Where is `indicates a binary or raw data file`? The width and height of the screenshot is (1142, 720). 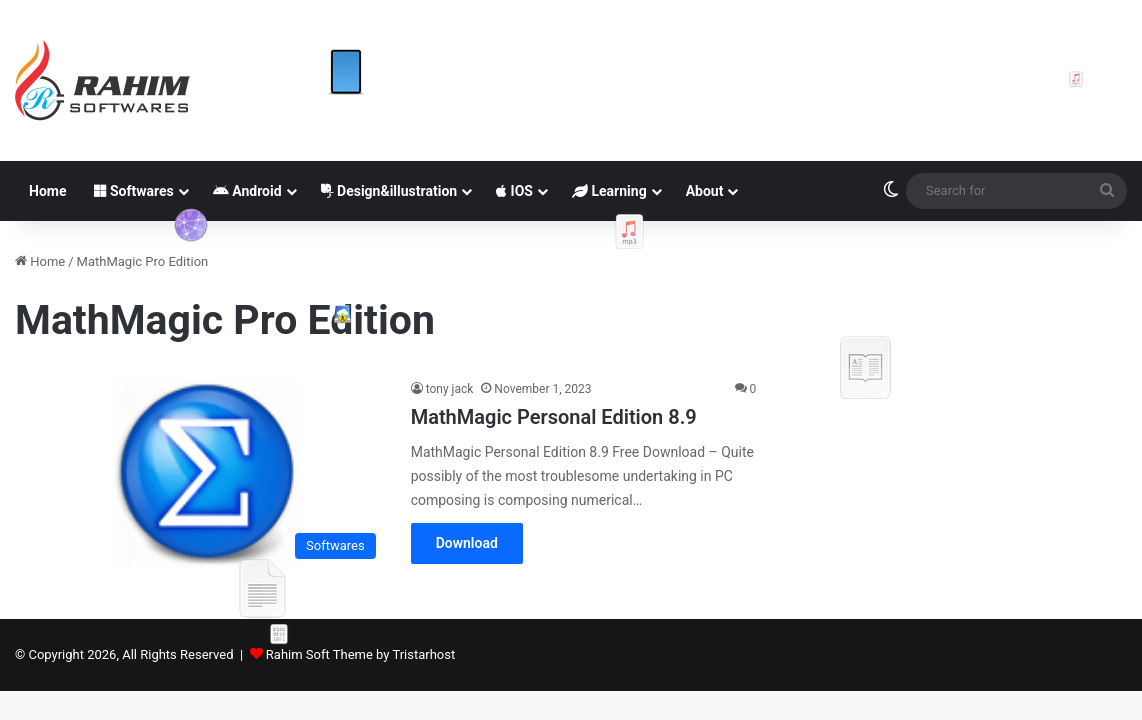
indicates a binary or raw data file is located at coordinates (279, 634).